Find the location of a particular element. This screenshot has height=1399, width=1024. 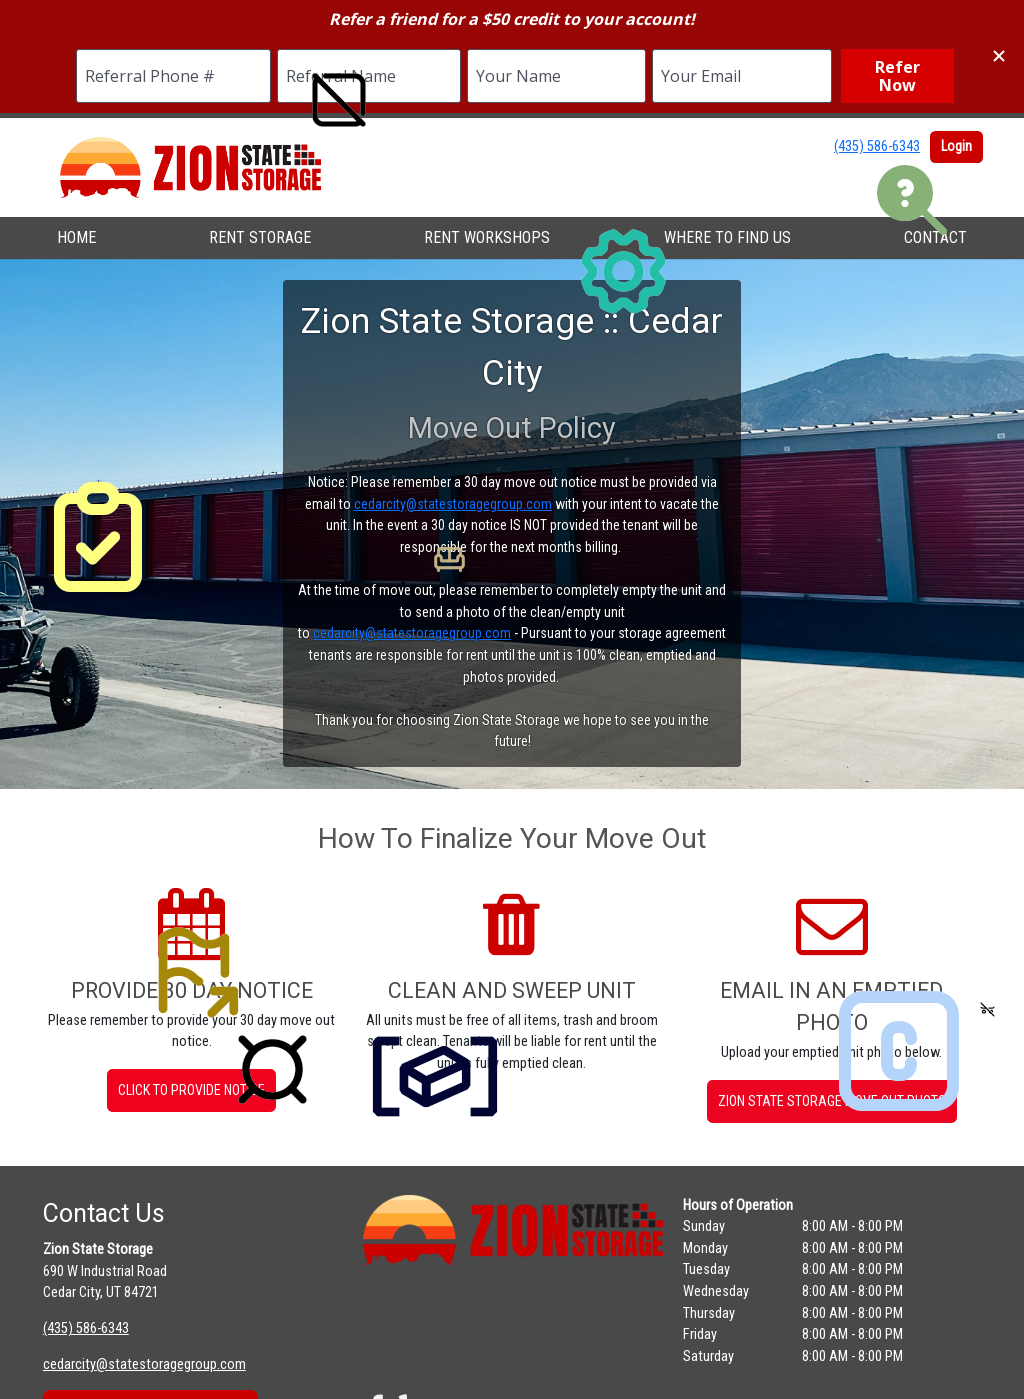

view variable symbol in code editor is located at coordinates (435, 1072).